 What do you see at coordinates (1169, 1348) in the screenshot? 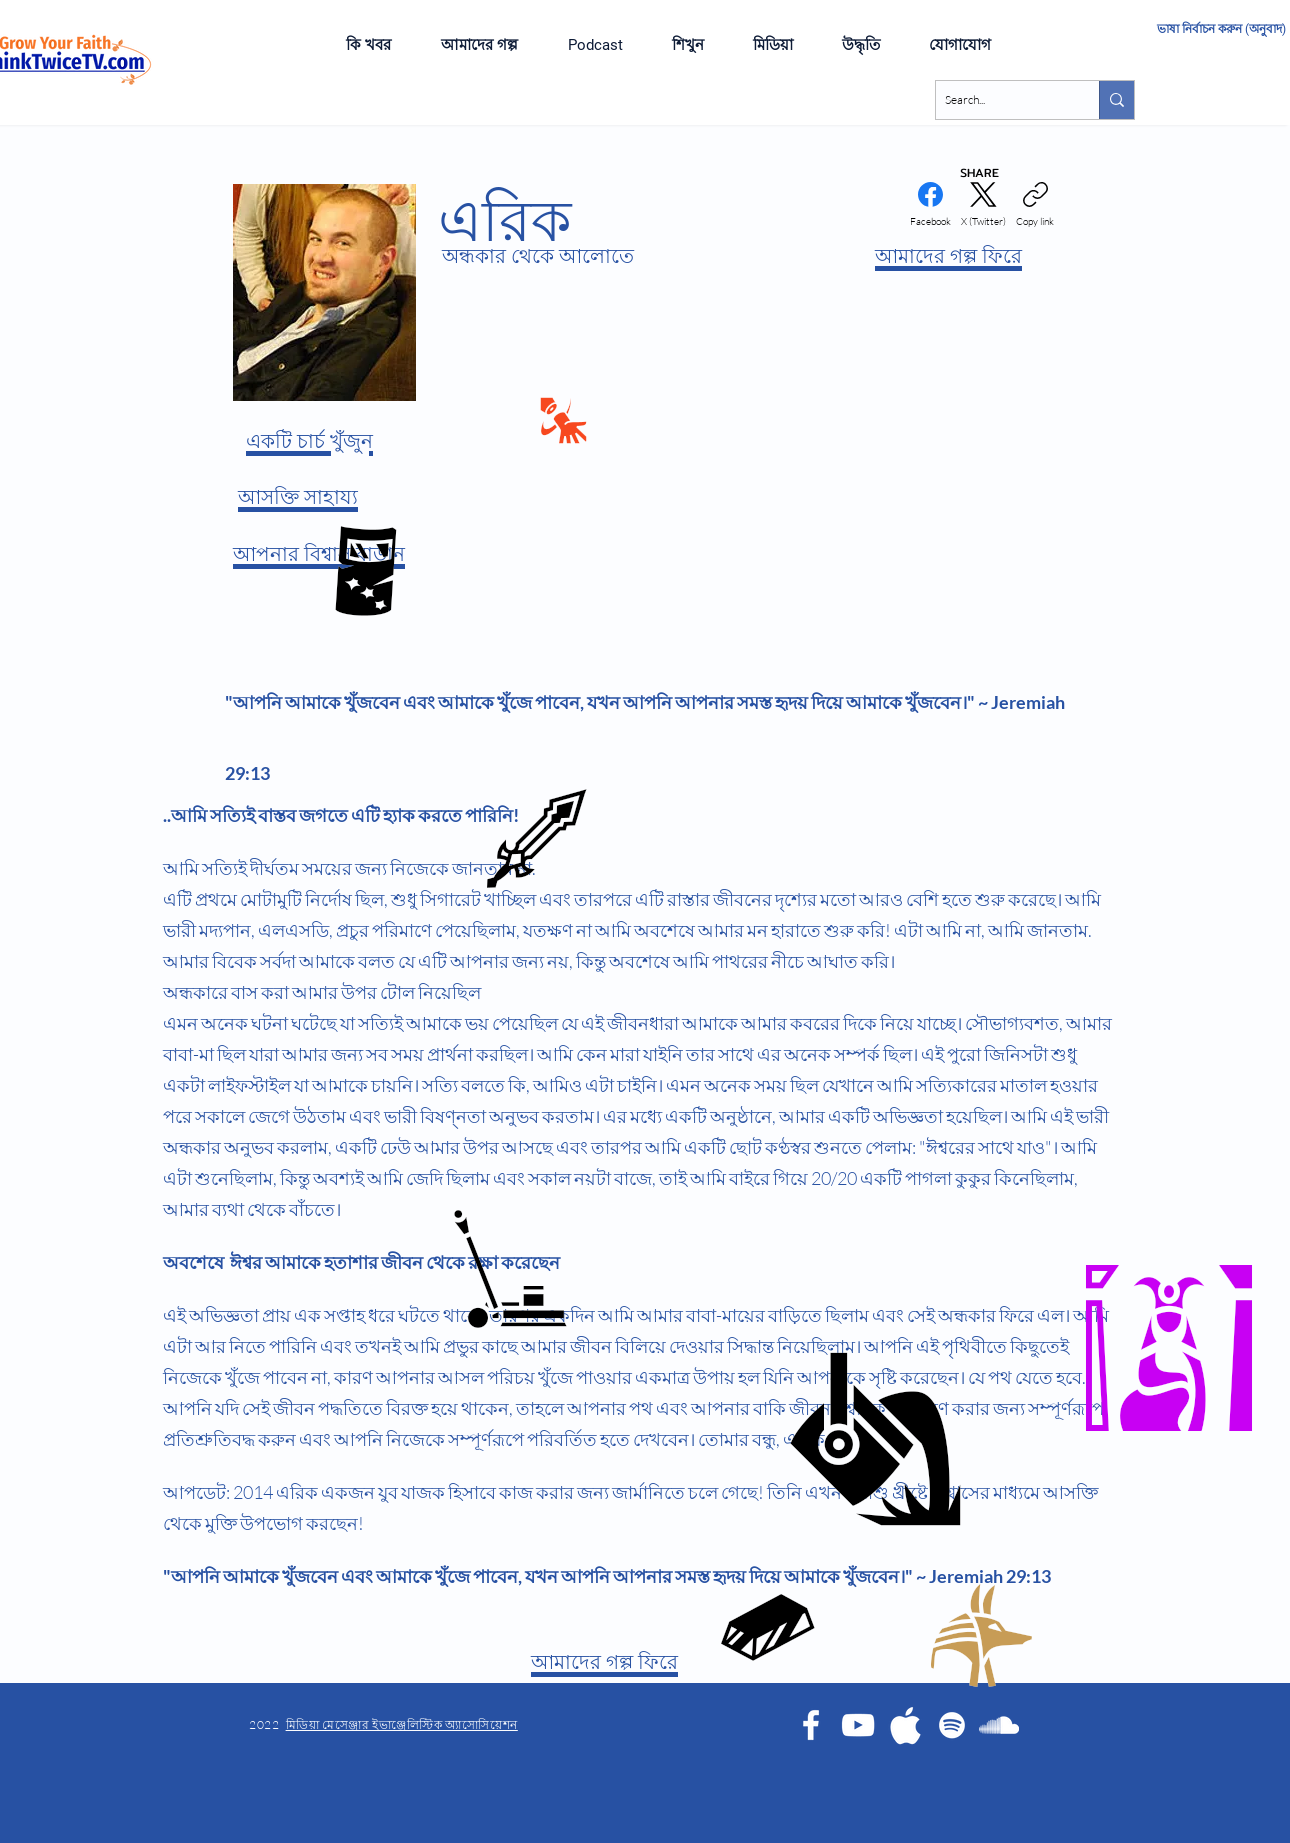
I see `the high priestess tarot card` at bounding box center [1169, 1348].